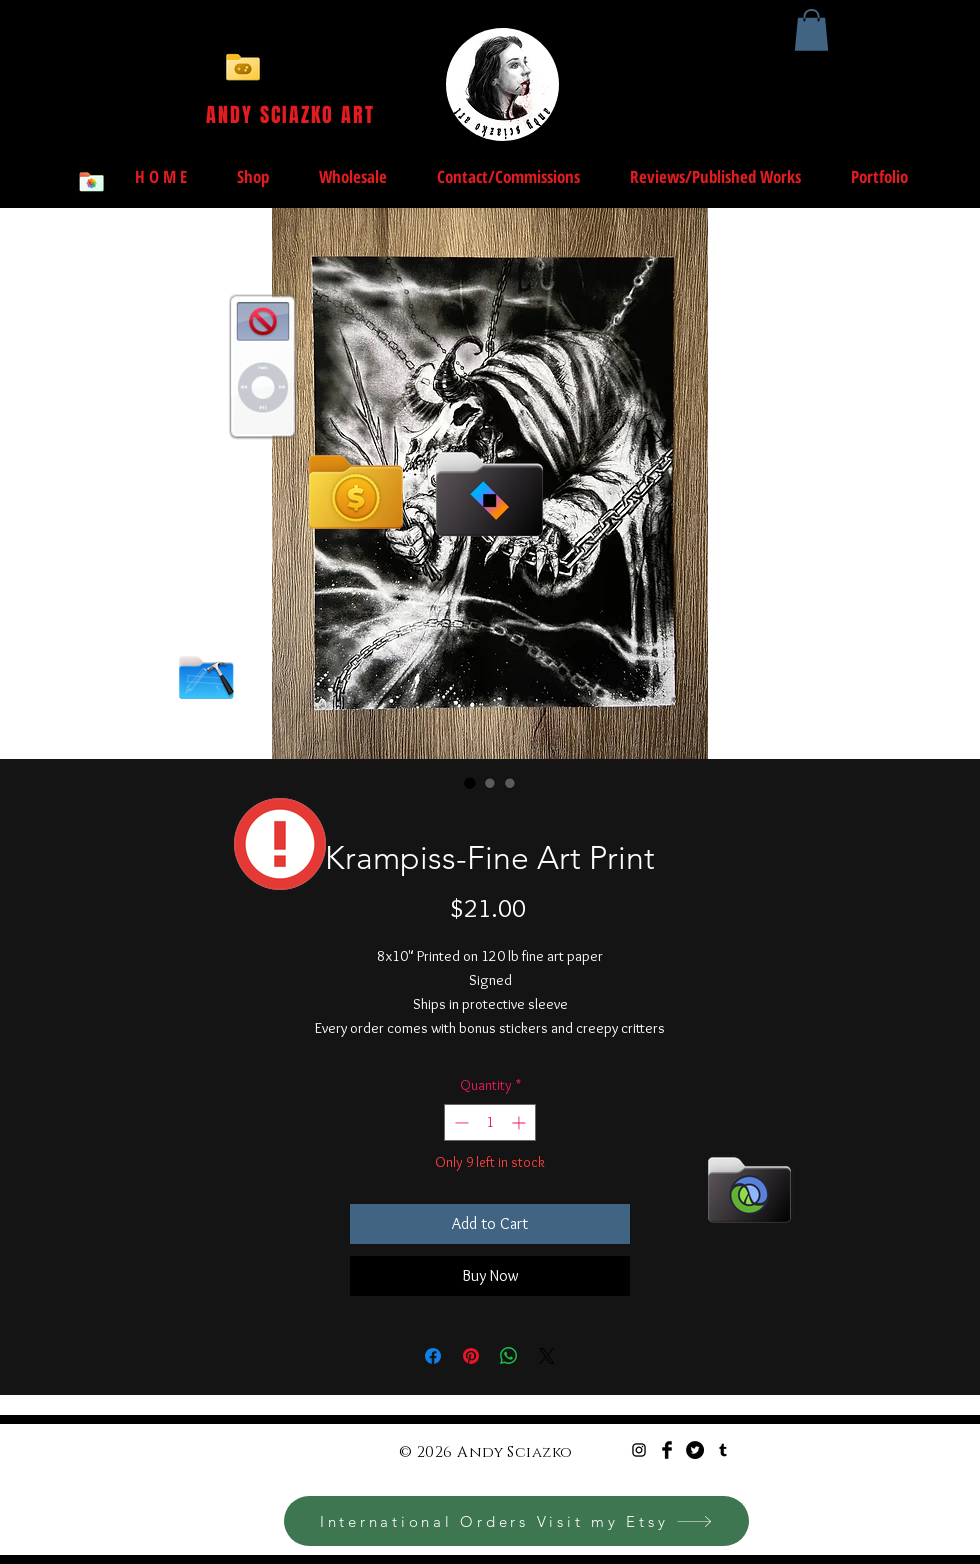 Image resolution: width=980 pixels, height=1564 pixels. Describe the element at coordinates (489, 497) in the screenshot. I see `folder containing JetBrains Ktor project files` at that location.